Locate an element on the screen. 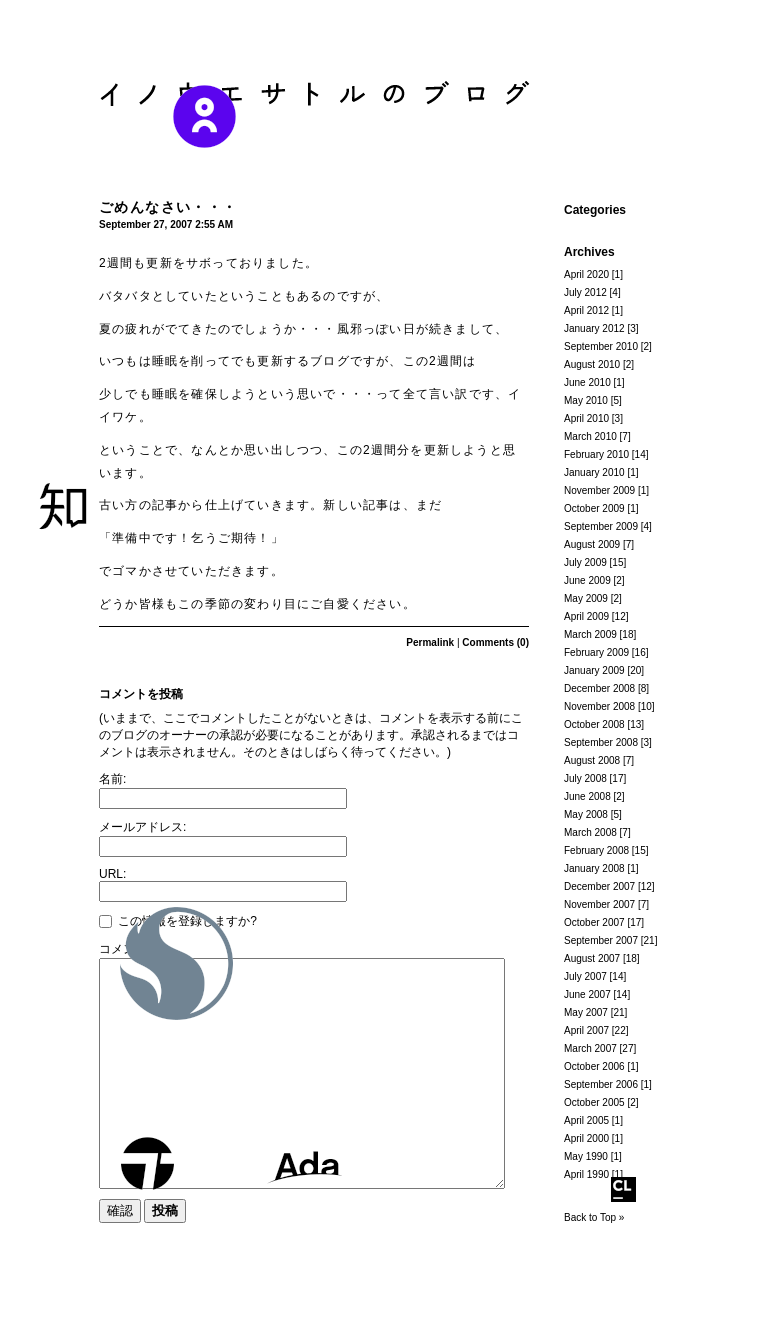  Qualcomm Snapdragon brand logo is located at coordinates (176, 963).